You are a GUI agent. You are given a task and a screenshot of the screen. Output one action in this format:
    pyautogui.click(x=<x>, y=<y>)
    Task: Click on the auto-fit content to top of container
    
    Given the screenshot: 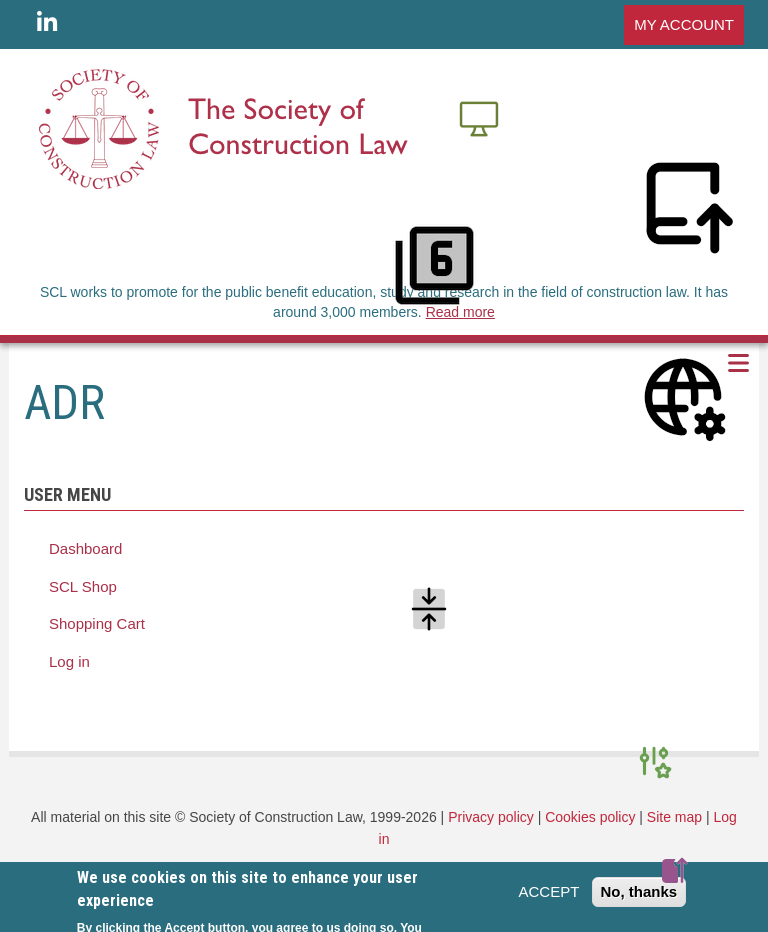 What is the action you would take?
    pyautogui.click(x=674, y=871)
    